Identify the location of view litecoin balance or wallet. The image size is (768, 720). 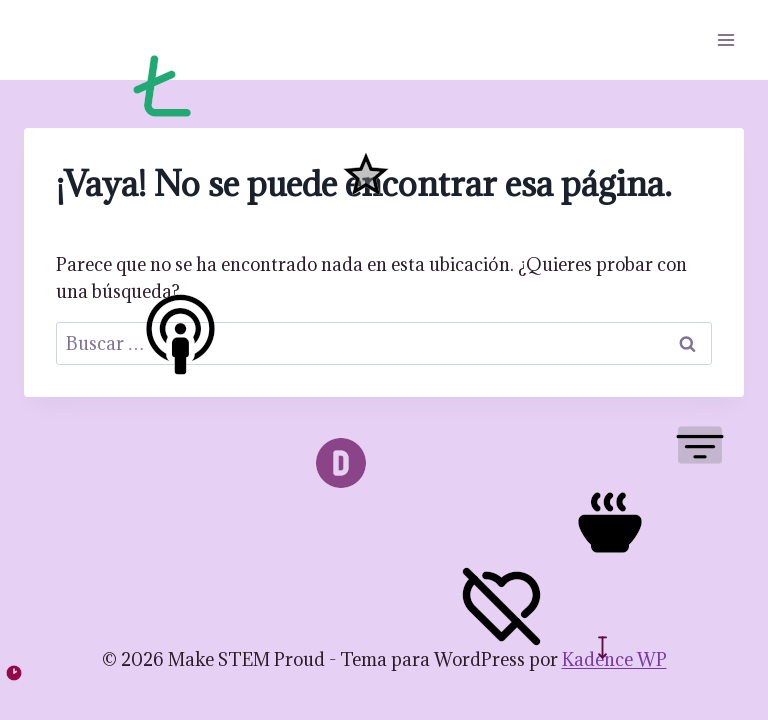
(164, 86).